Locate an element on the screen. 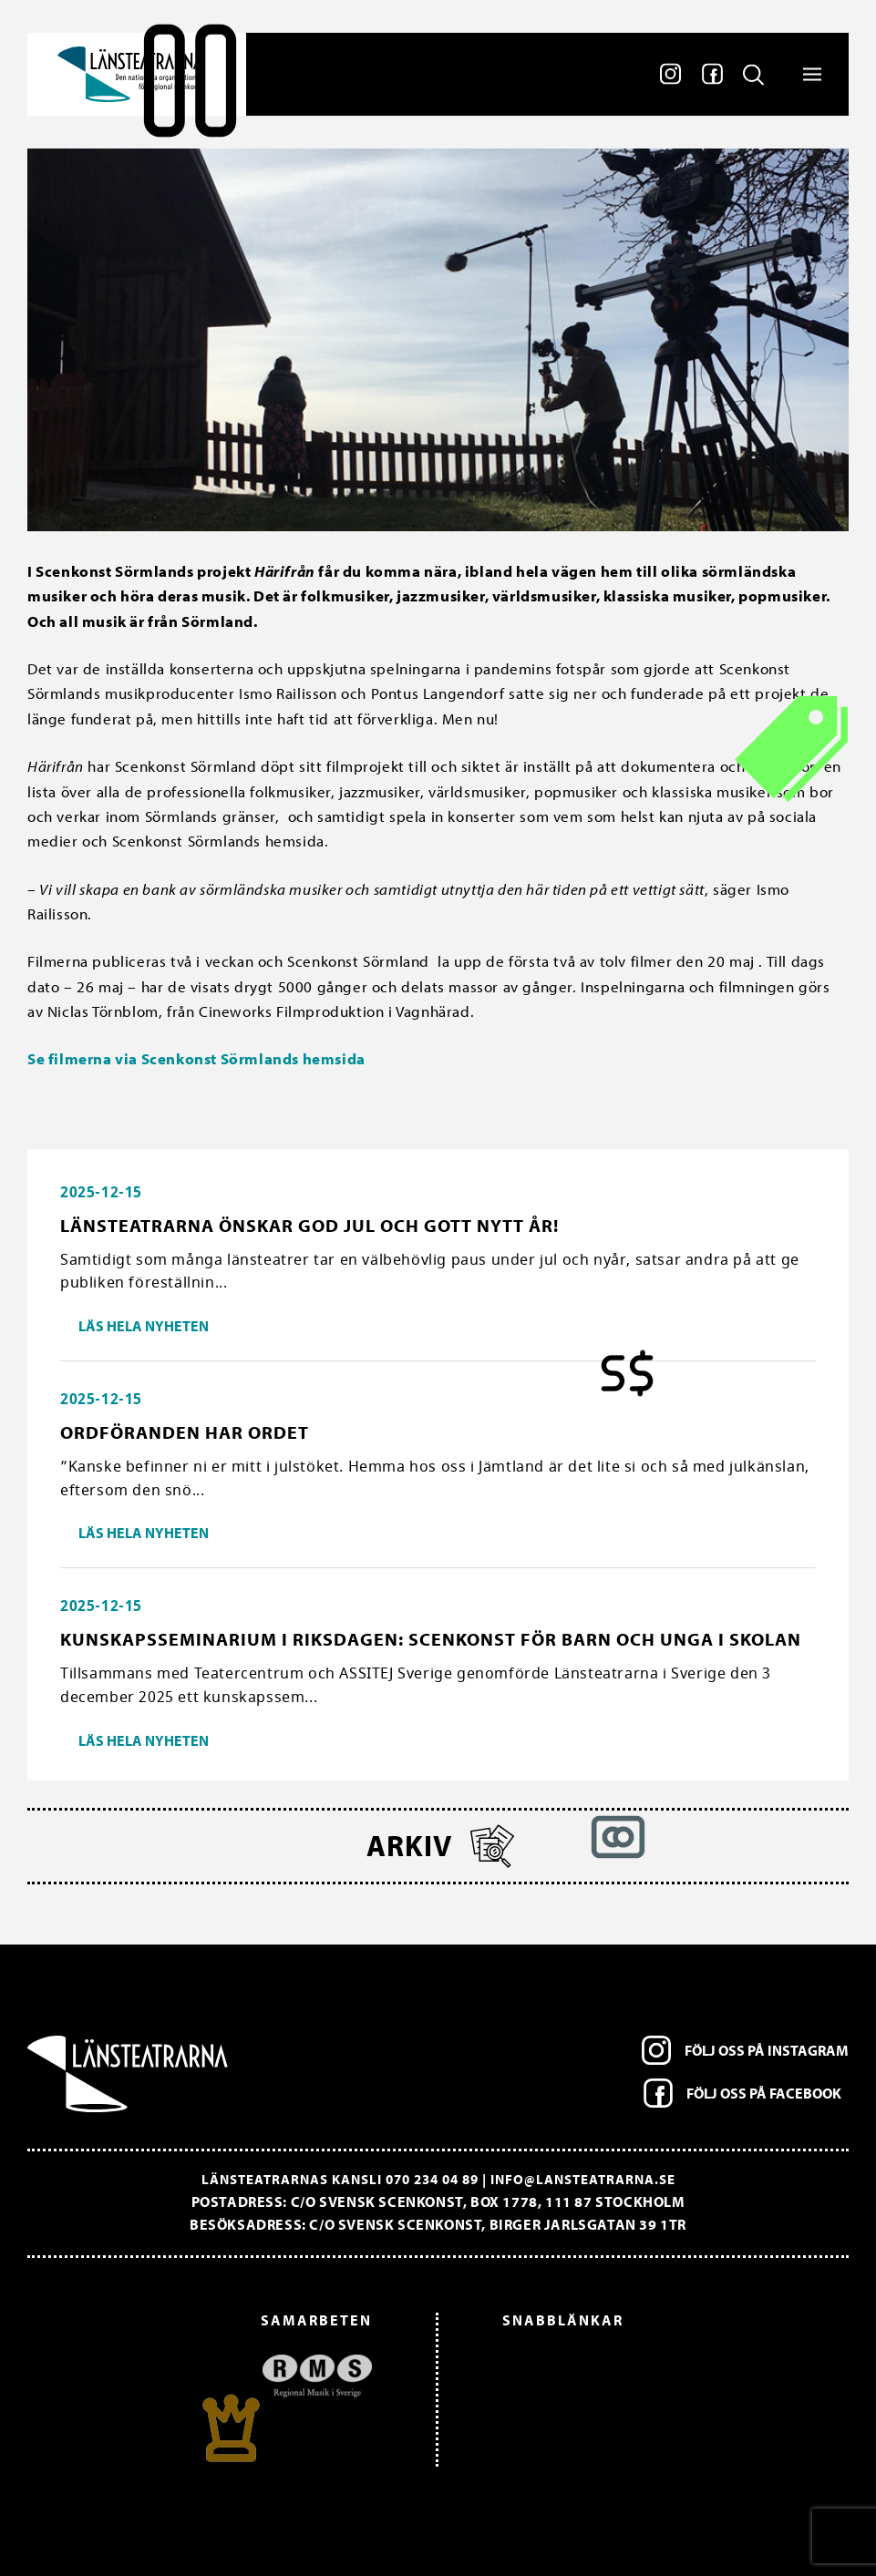 The height and width of the screenshot is (2576, 876). indicates singapore dollar currency is located at coordinates (627, 1373).